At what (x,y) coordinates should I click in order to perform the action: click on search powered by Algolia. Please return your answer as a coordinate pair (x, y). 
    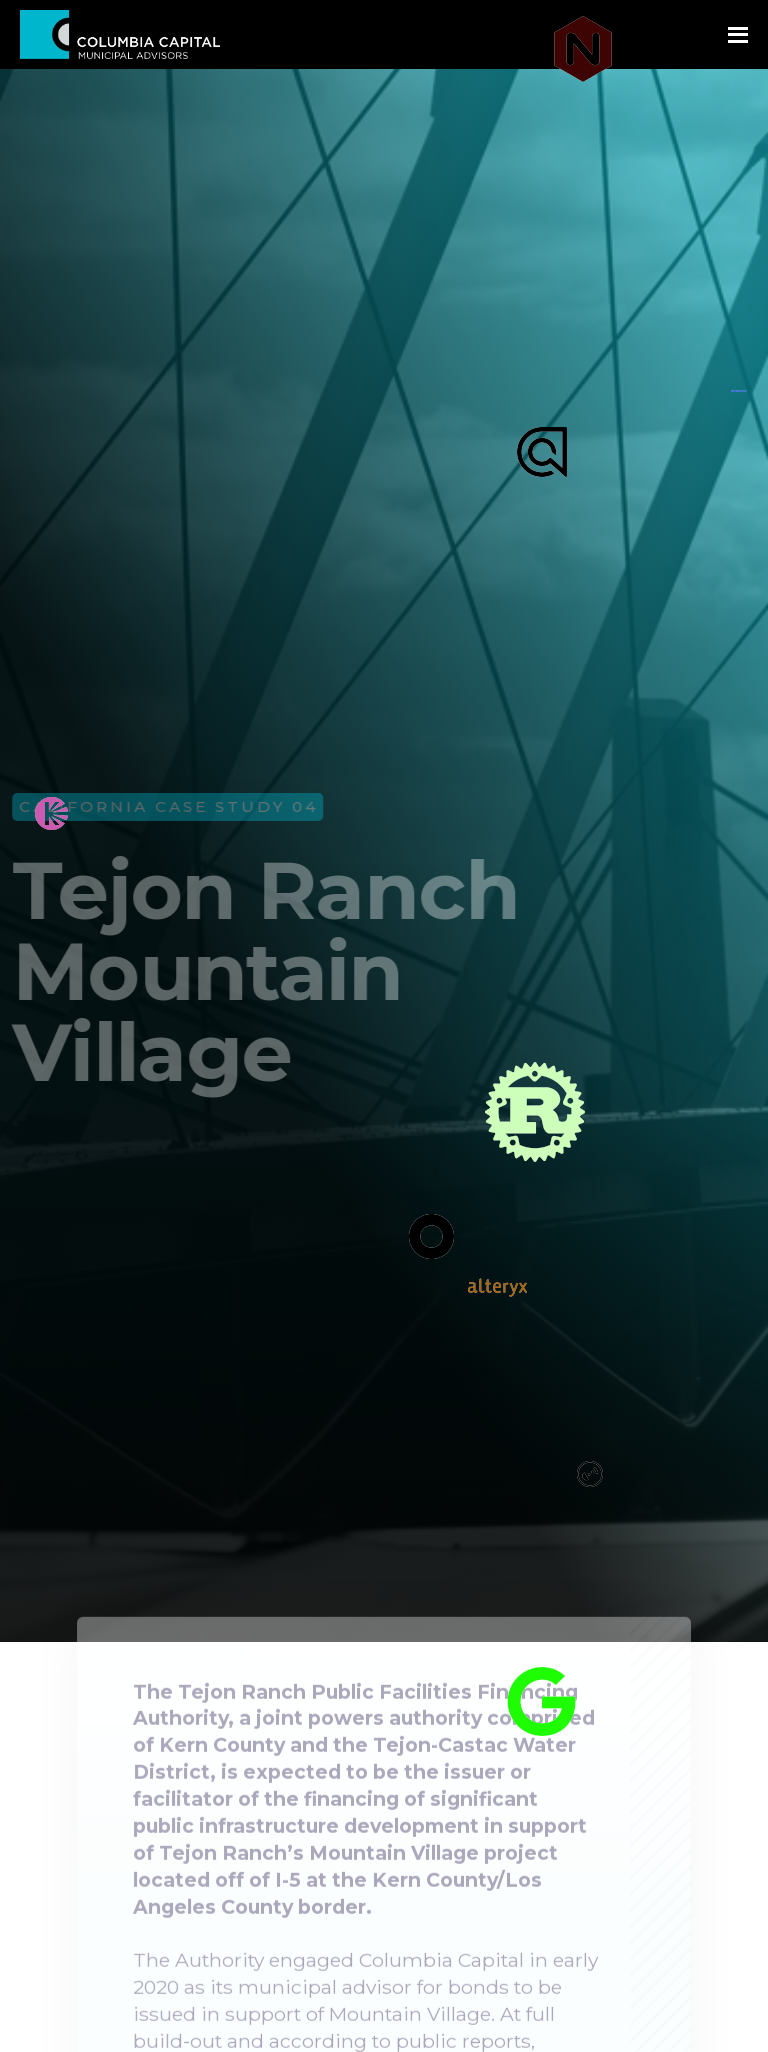
    Looking at the image, I should click on (542, 452).